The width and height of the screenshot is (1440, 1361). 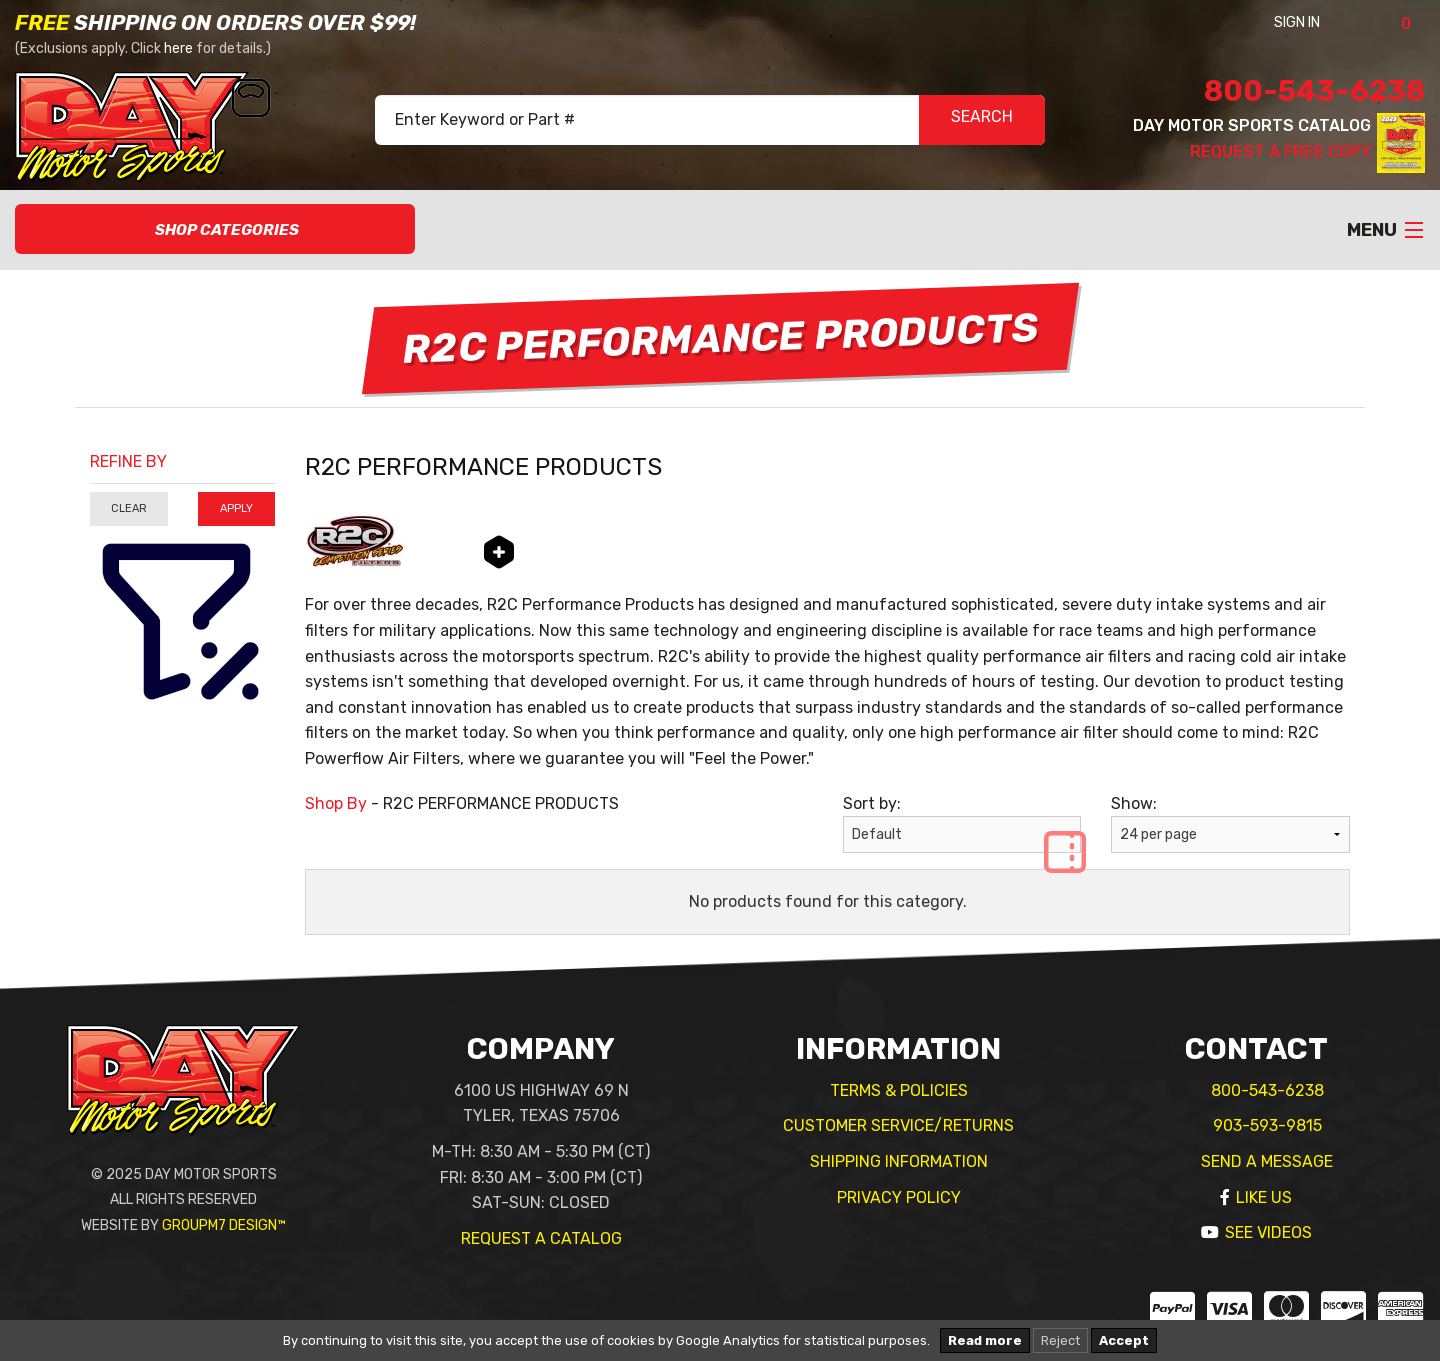 I want to click on view weight or measurement data, so click(x=251, y=98).